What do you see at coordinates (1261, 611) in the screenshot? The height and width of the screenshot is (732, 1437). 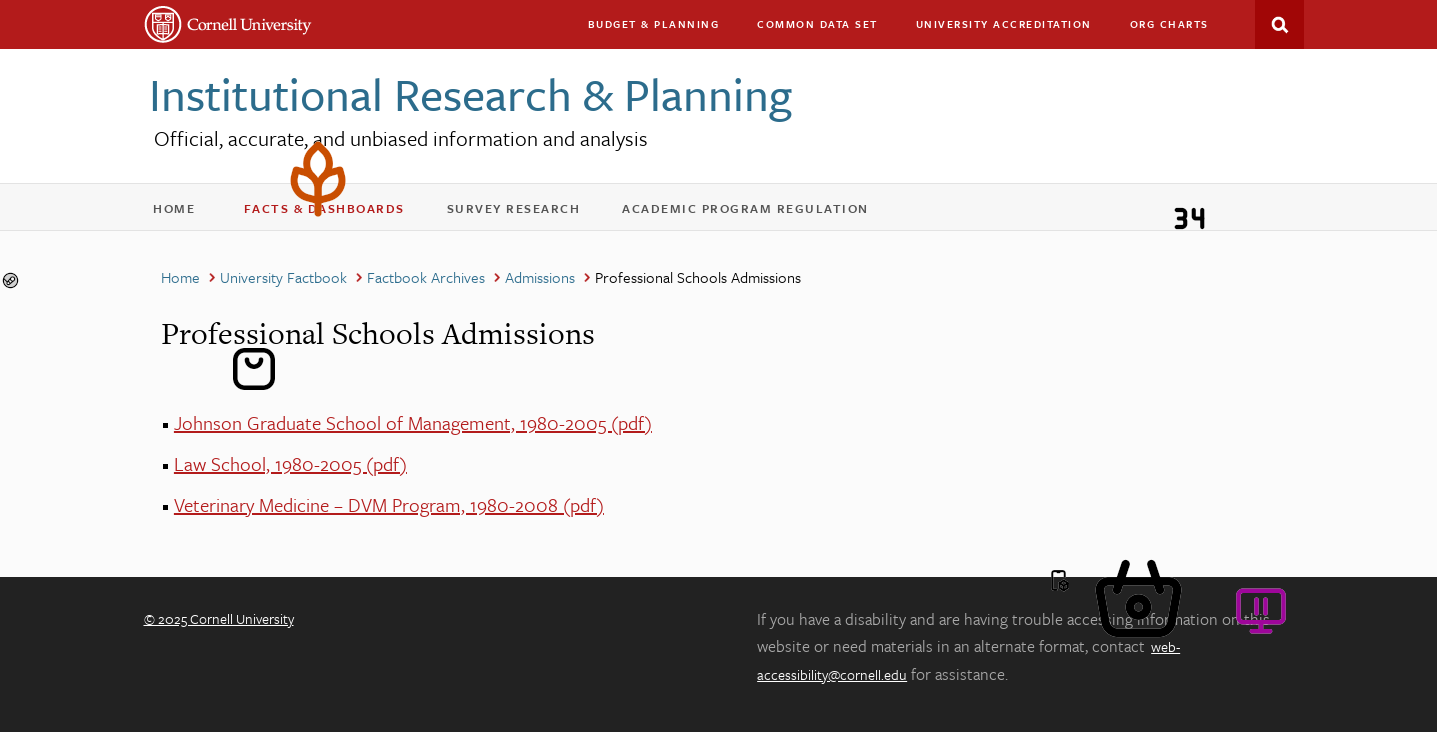 I see `pause media playback on monitor` at bounding box center [1261, 611].